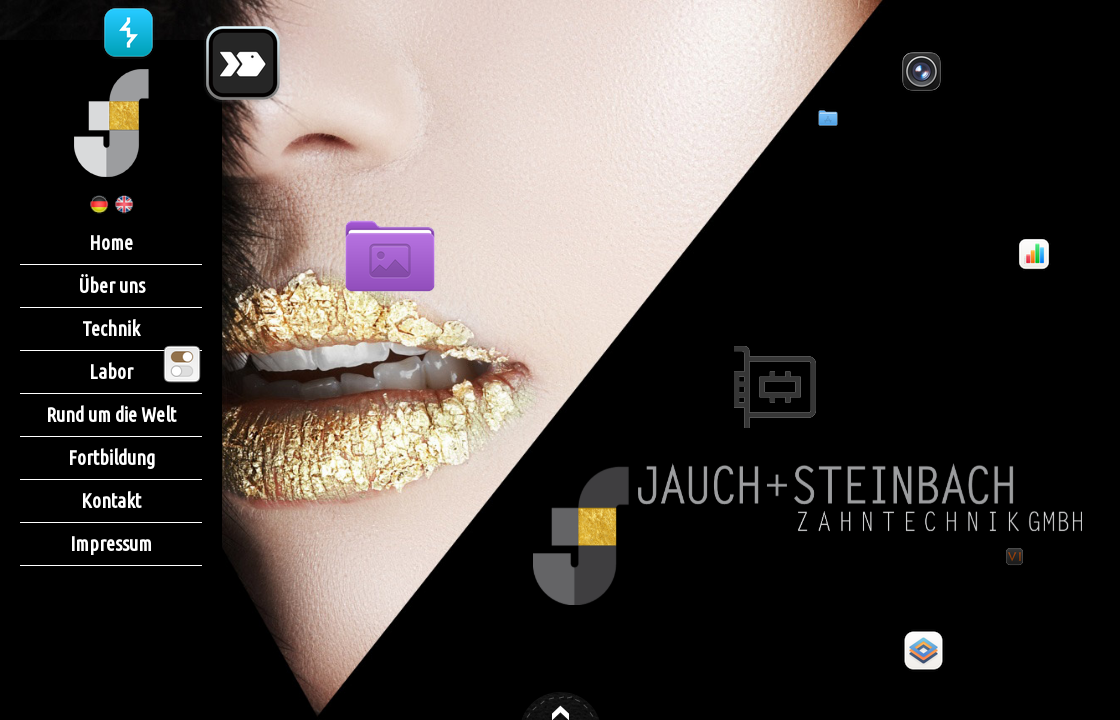 Image resolution: width=1120 pixels, height=720 pixels. Describe the element at coordinates (390, 256) in the screenshot. I see `open your images folder` at that location.